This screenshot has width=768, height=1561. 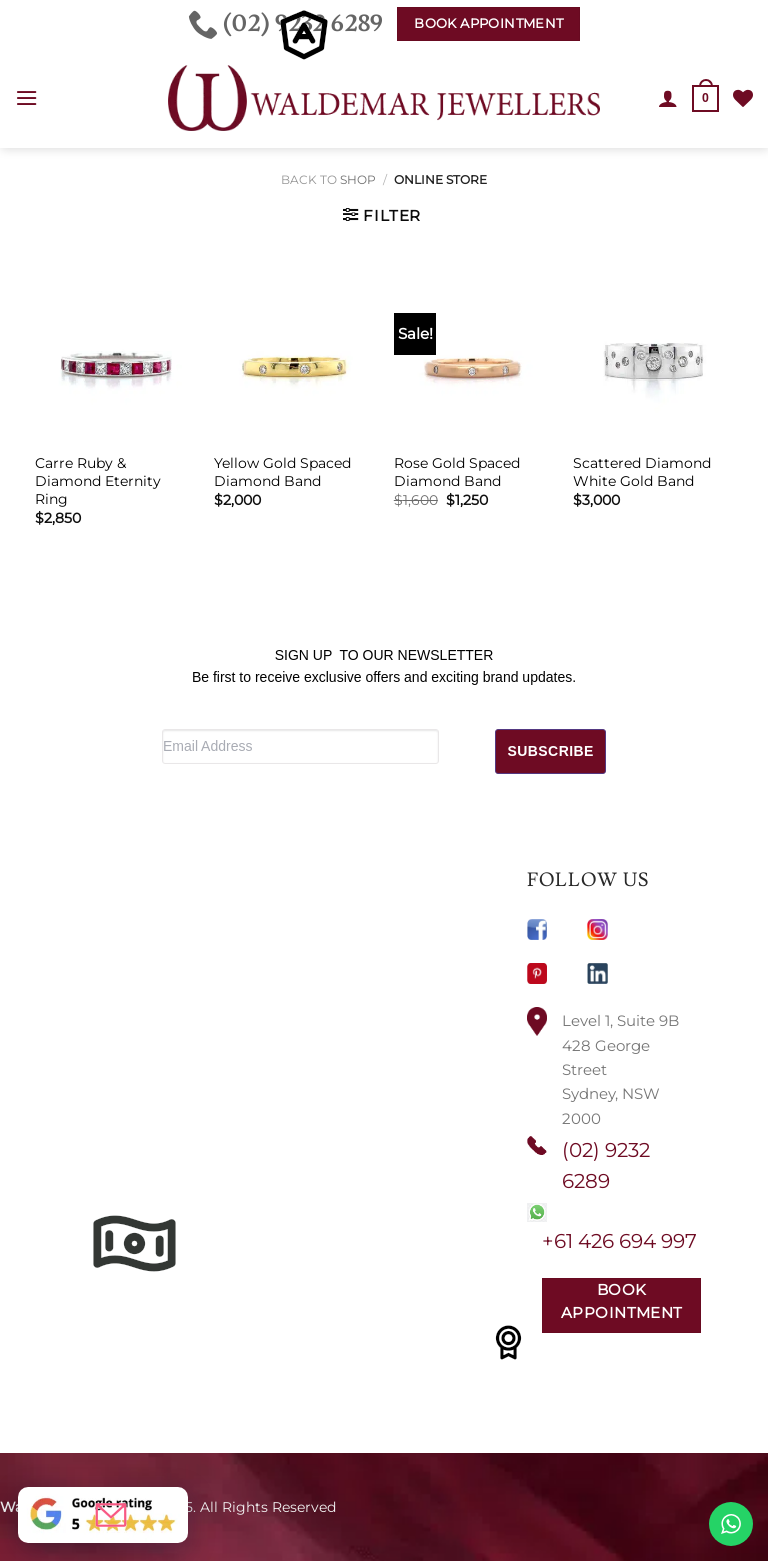 I want to click on open your inbox, so click(x=111, y=1515).